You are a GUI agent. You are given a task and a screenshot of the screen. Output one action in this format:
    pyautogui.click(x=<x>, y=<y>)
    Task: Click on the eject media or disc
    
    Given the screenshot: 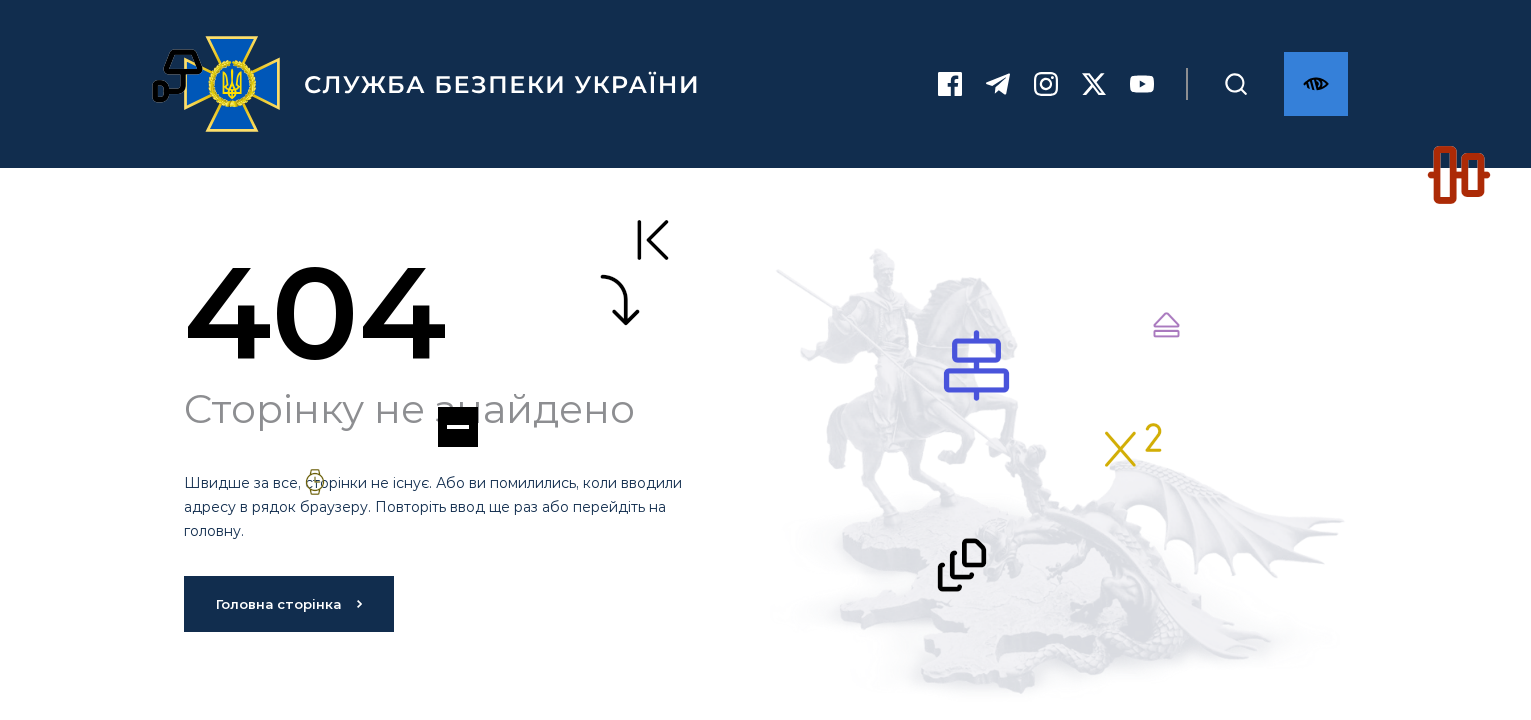 What is the action you would take?
    pyautogui.click(x=1166, y=326)
    